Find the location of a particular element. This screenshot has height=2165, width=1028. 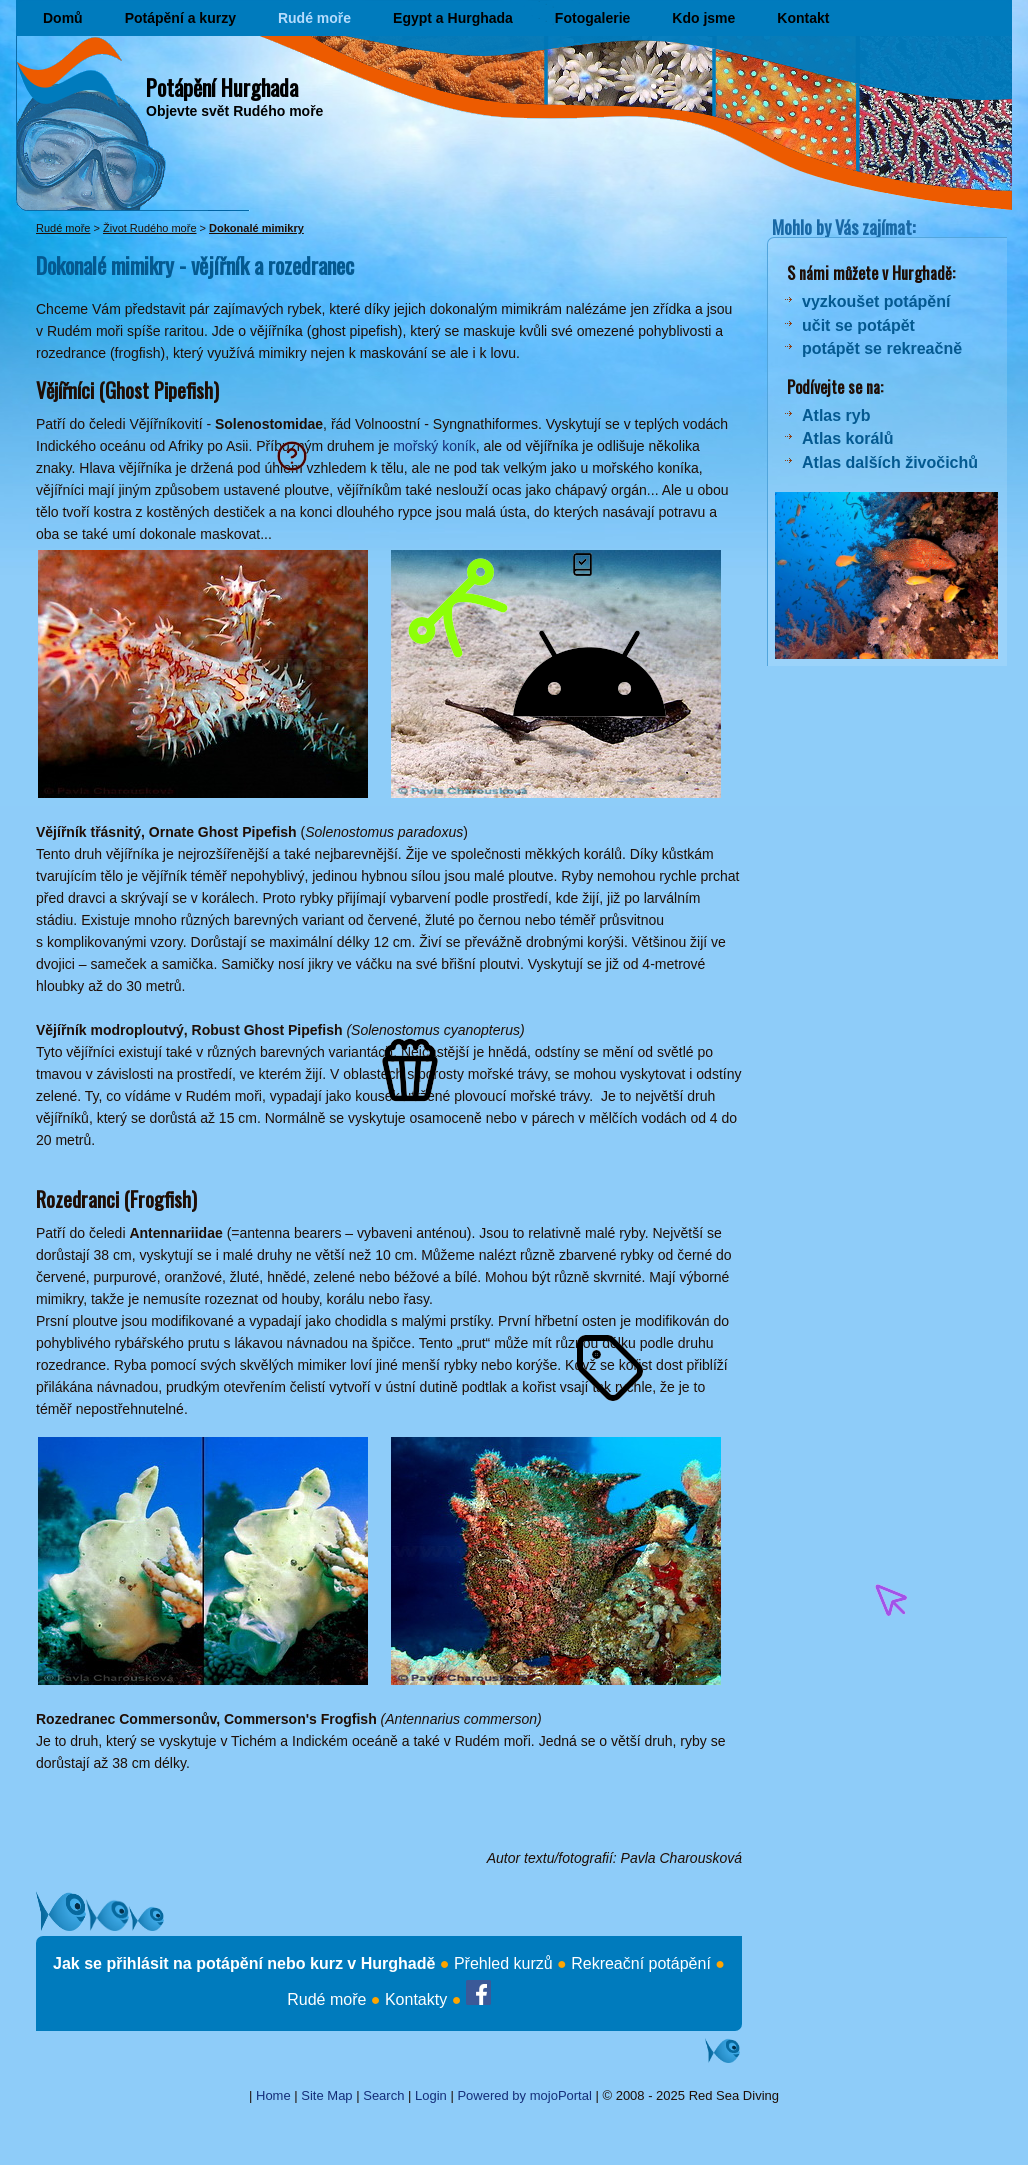

cursor or pointer indicator is located at coordinates (892, 1601).